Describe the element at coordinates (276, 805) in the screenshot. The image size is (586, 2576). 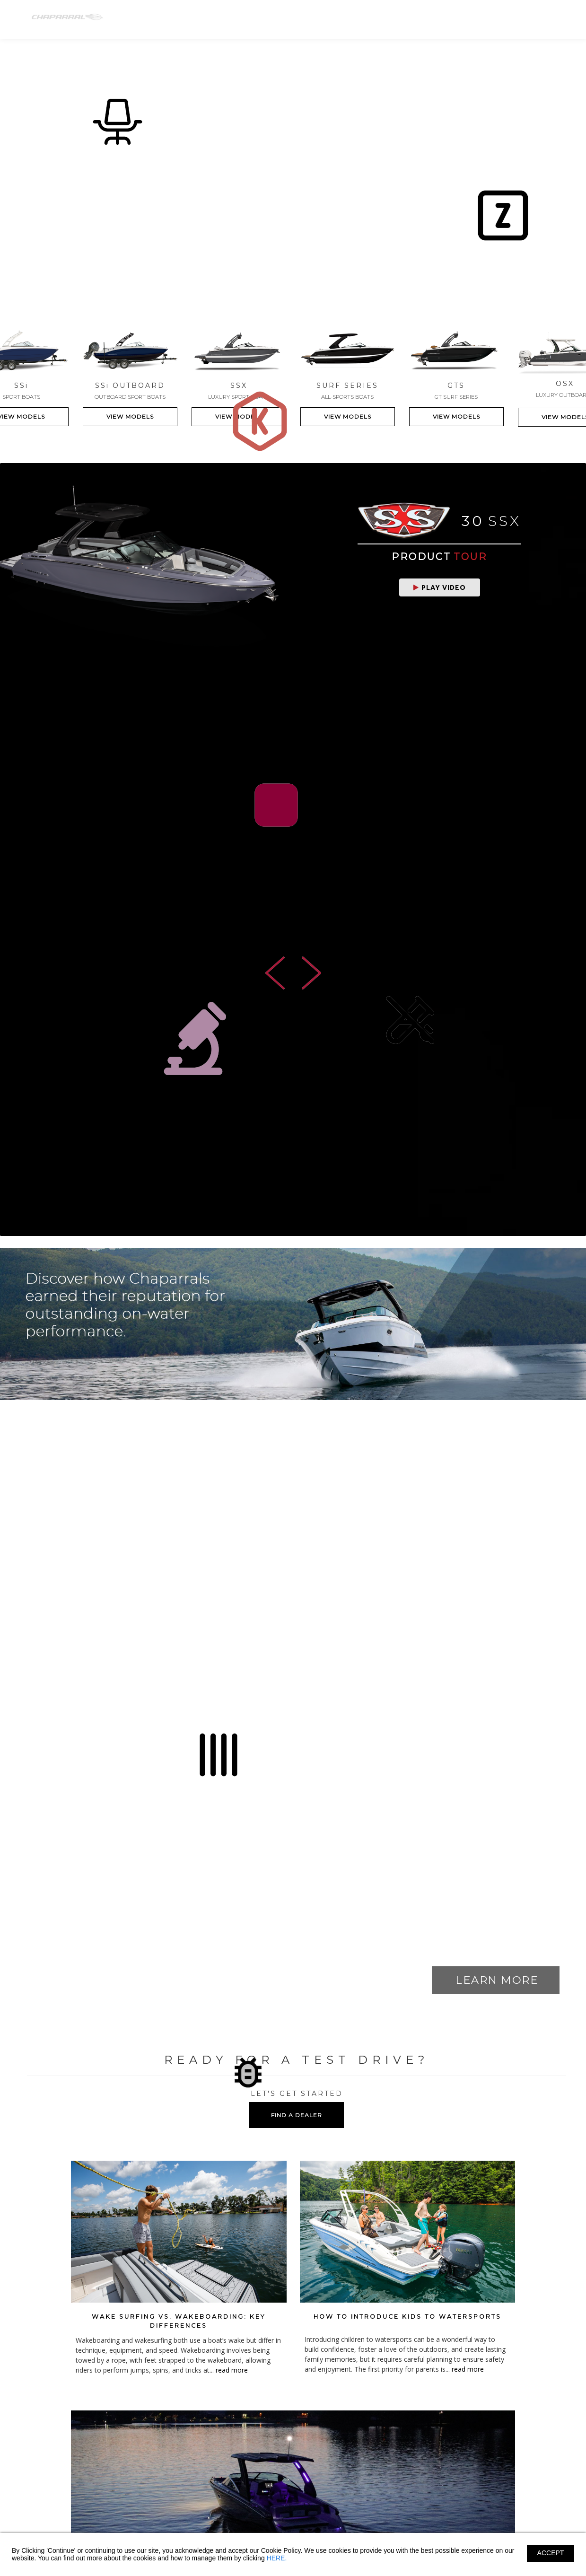
I see `stop media playback` at that location.